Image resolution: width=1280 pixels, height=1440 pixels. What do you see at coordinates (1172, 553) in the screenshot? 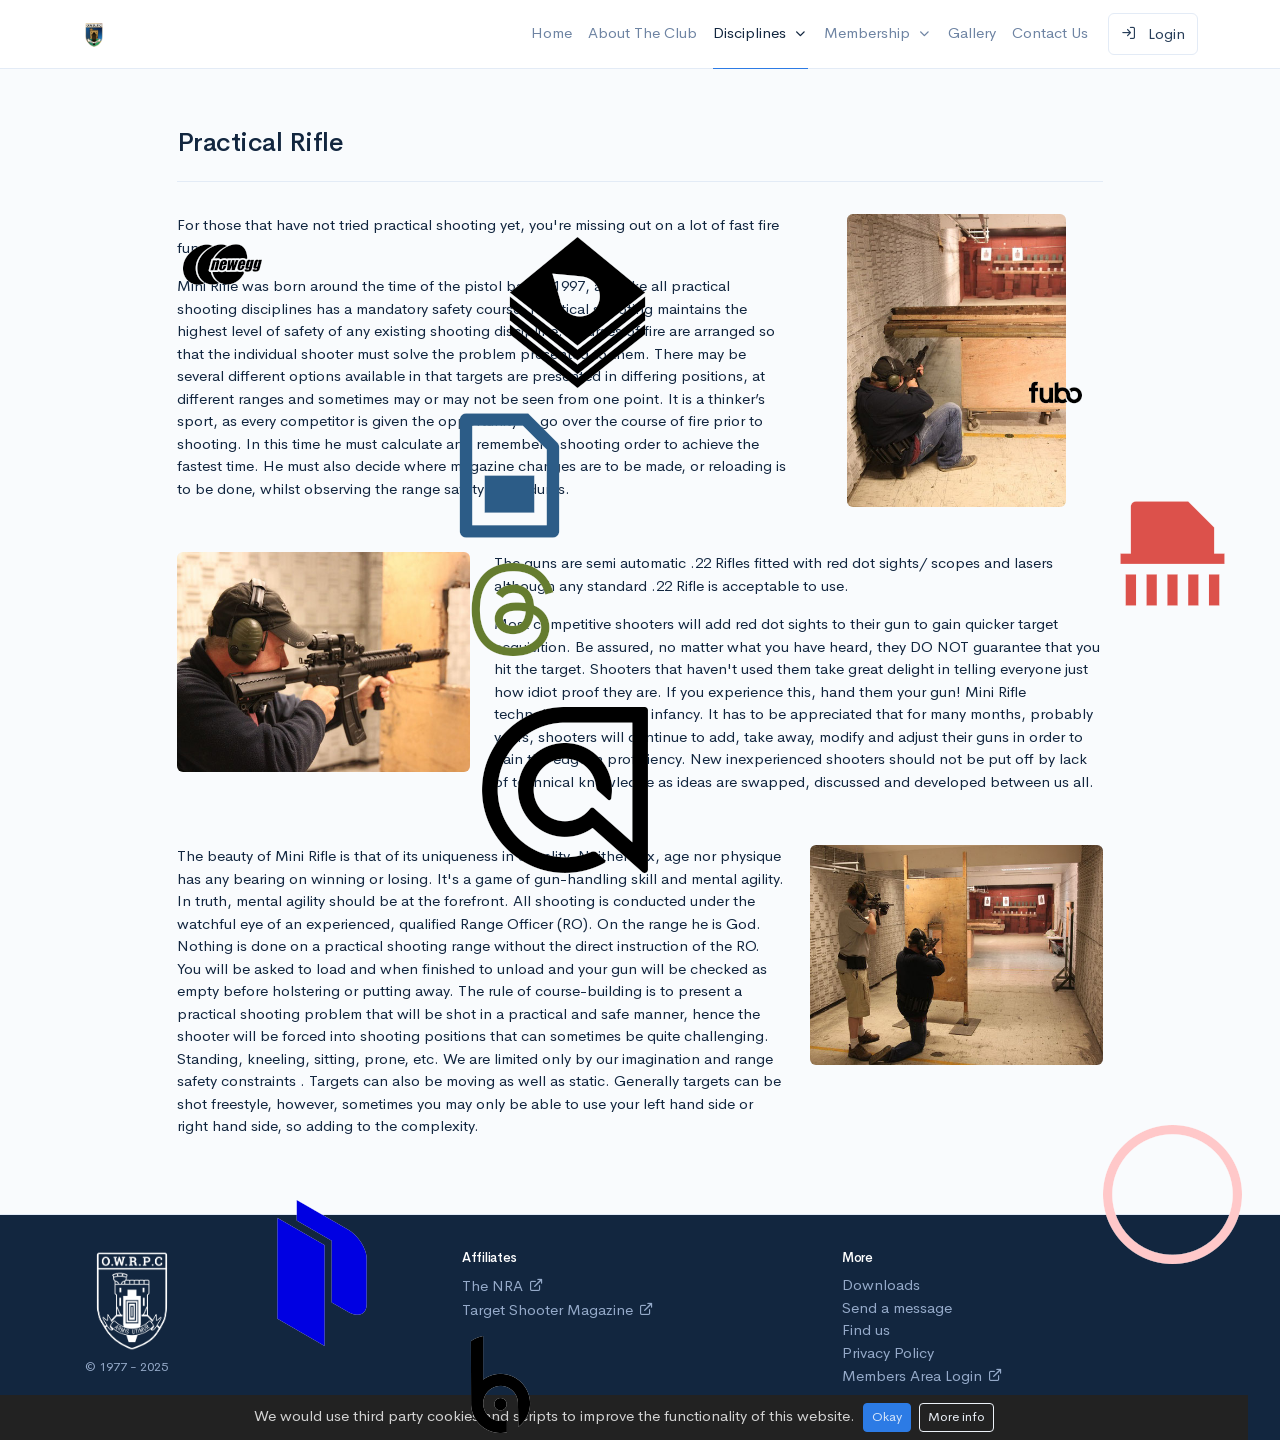
I see `permanently delete or shred a document` at bounding box center [1172, 553].